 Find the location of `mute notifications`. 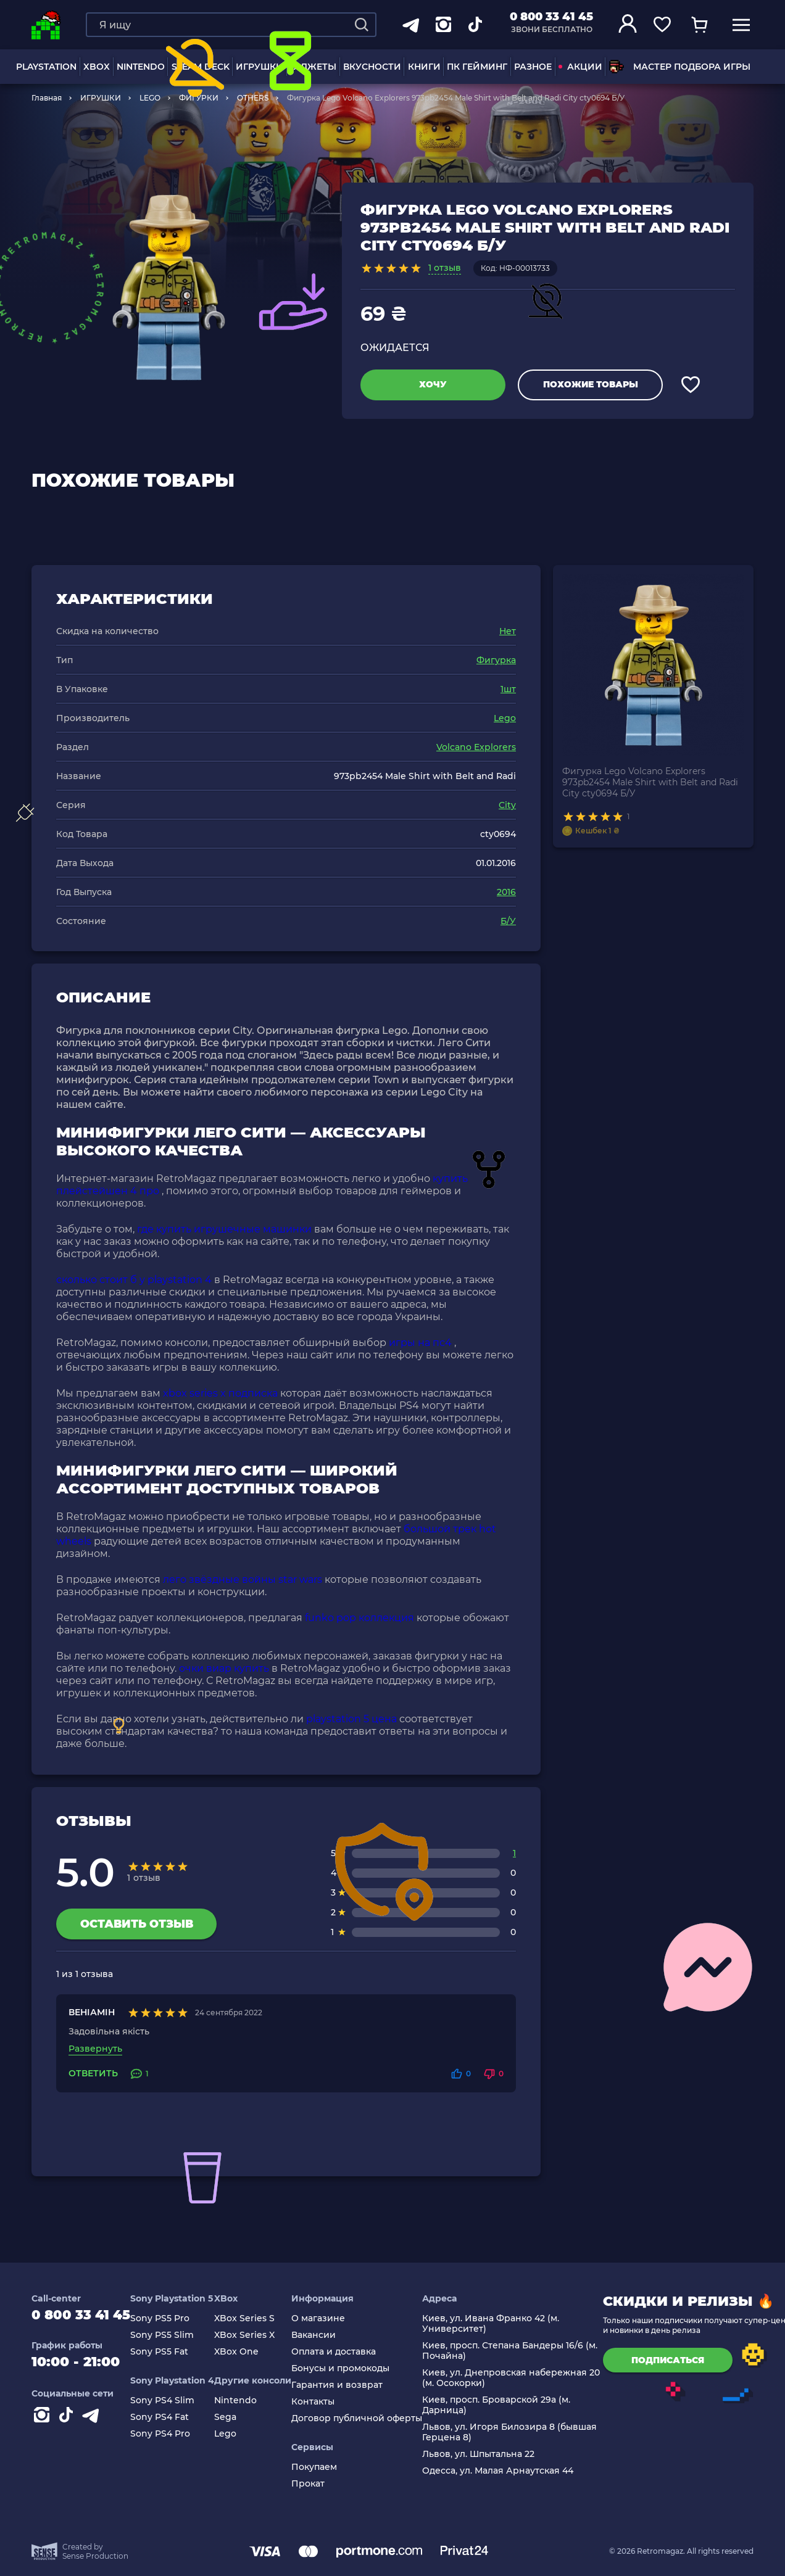

mute notifications is located at coordinates (195, 68).